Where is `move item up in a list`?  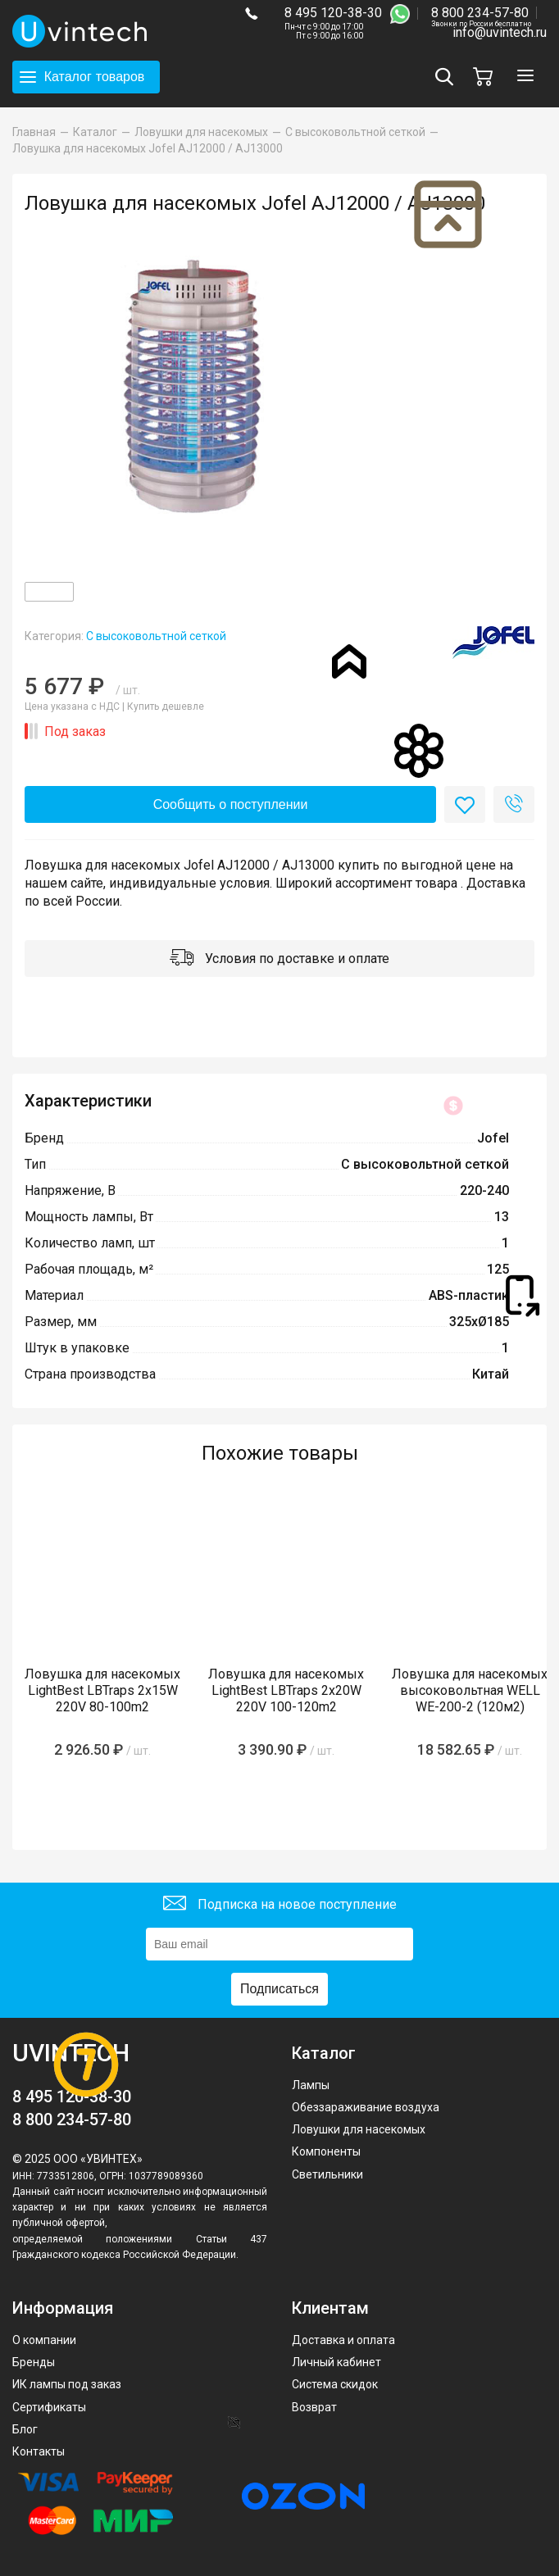 move item up in a list is located at coordinates (349, 661).